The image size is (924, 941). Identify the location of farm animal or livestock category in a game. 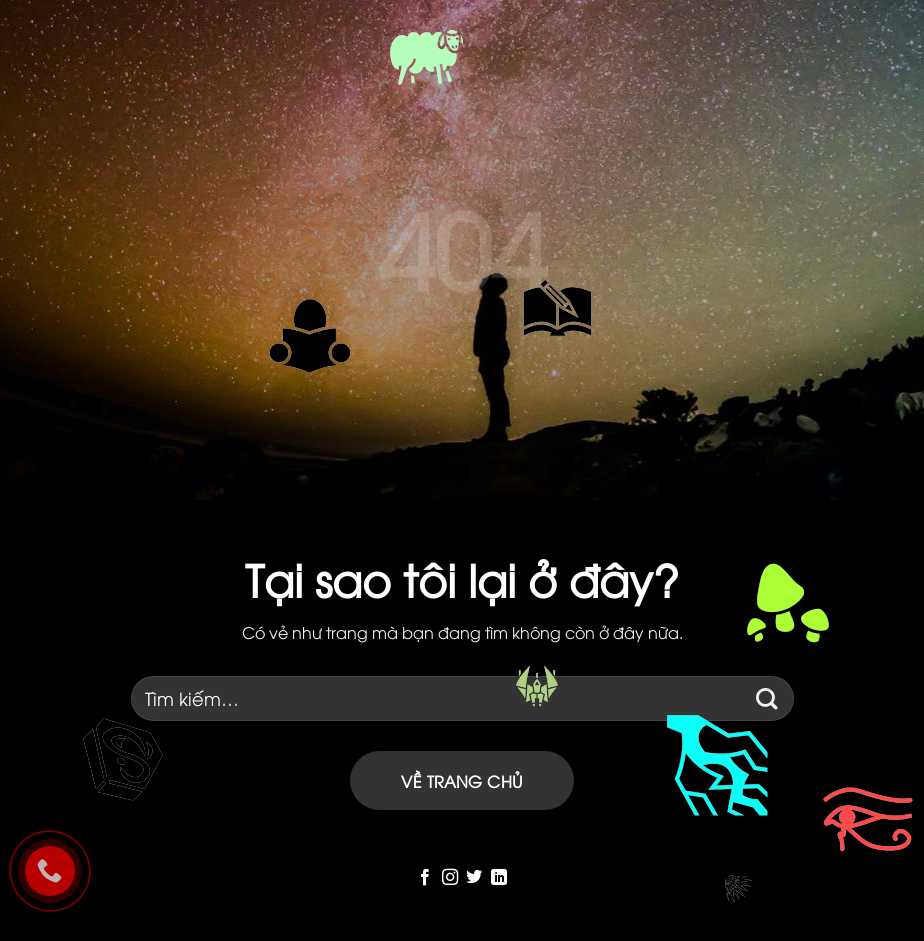
(426, 55).